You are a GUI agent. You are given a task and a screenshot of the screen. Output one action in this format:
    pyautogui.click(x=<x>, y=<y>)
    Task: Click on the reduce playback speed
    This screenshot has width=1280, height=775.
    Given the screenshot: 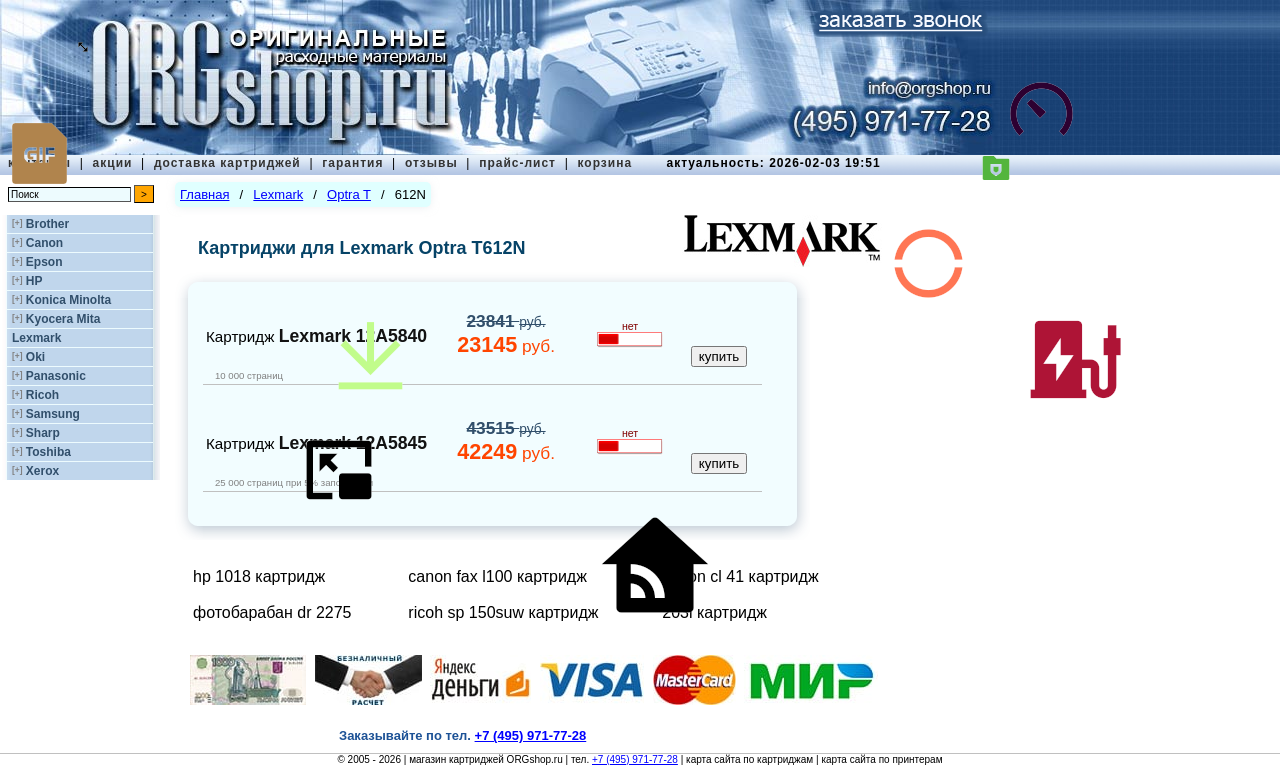 What is the action you would take?
    pyautogui.click(x=1041, y=110)
    